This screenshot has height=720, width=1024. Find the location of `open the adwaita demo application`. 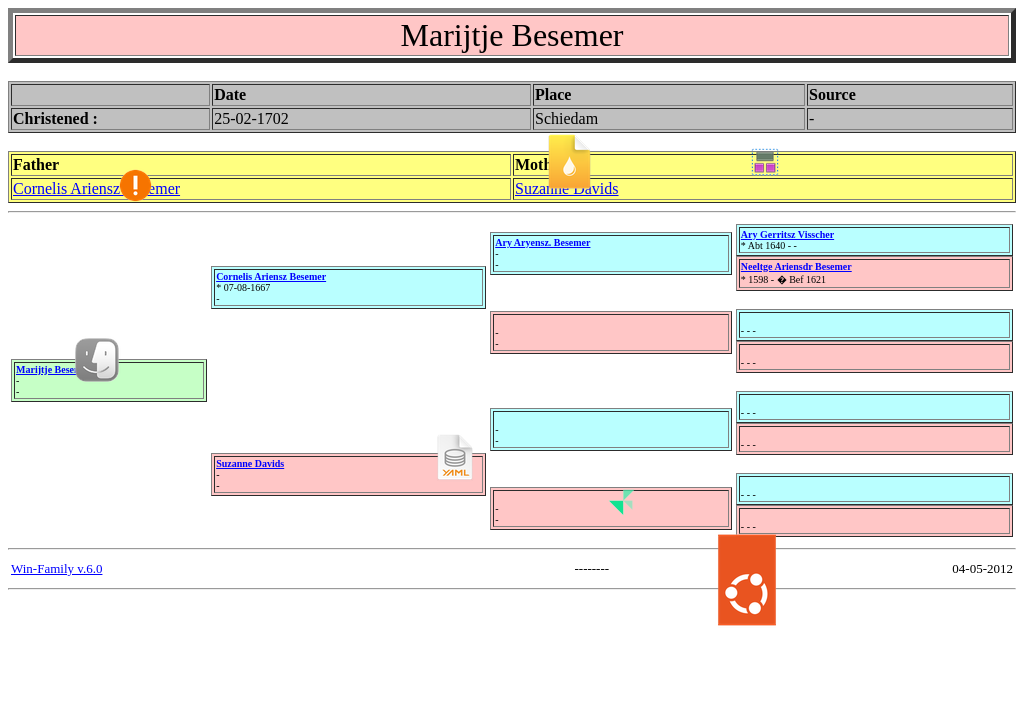

open the adwaita demo application is located at coordinates (621, 502).